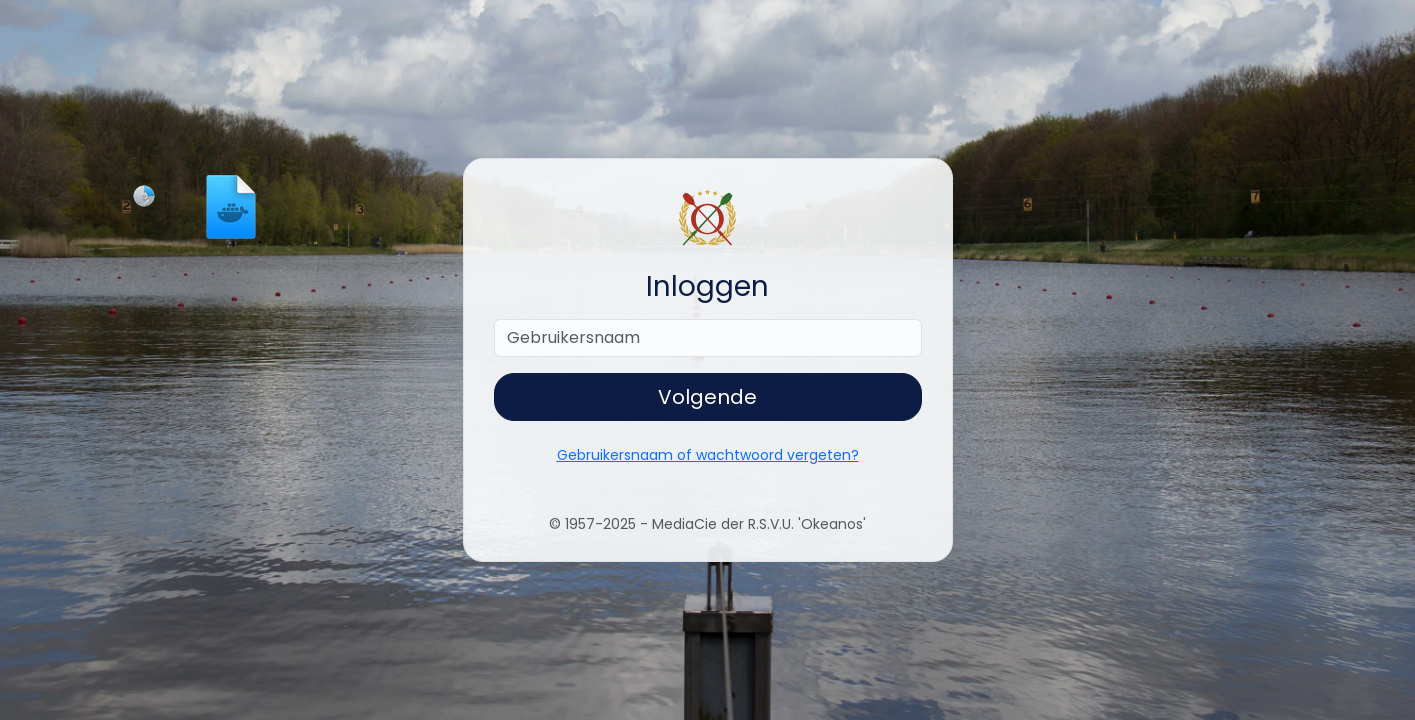  Describe the element at coordinates (144, 196) in the screenshot. I see `access disk partition settings` at that location.